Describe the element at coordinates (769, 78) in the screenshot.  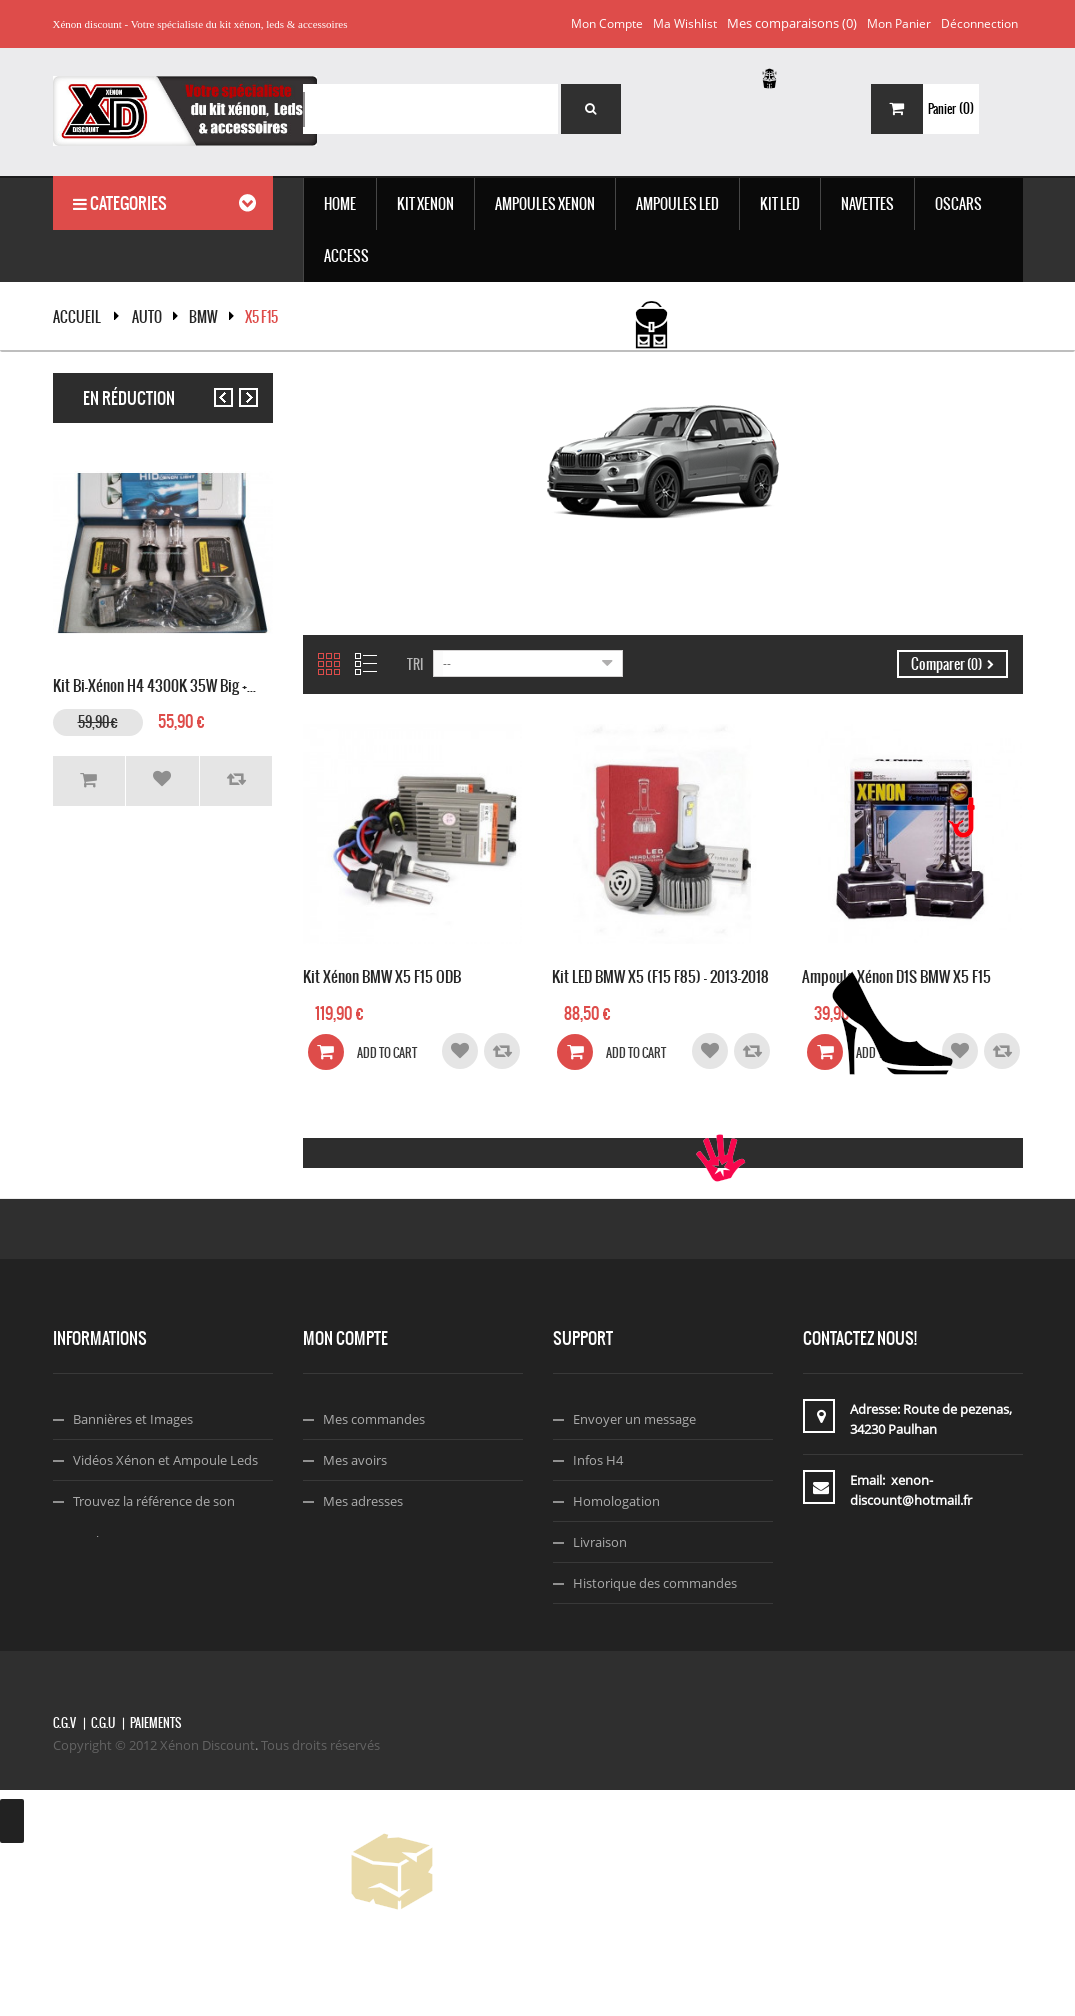
I see `select metal golem character or unit` at that location.